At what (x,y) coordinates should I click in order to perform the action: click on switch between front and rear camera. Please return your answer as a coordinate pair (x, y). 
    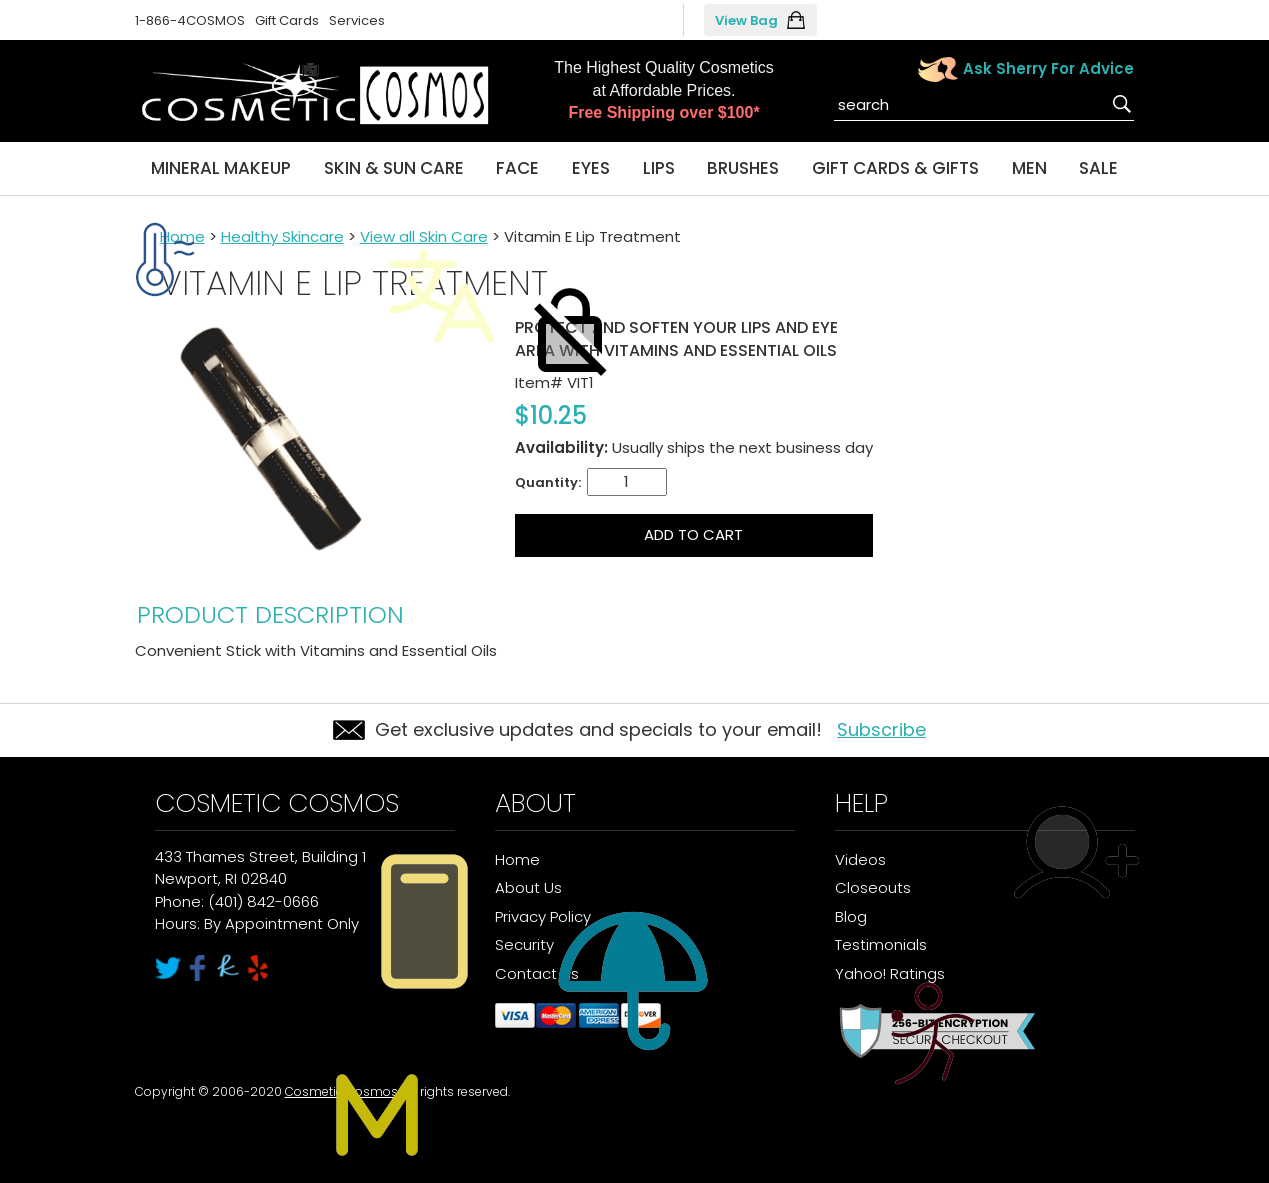
    Looking at the image, I should click on (310, 70).